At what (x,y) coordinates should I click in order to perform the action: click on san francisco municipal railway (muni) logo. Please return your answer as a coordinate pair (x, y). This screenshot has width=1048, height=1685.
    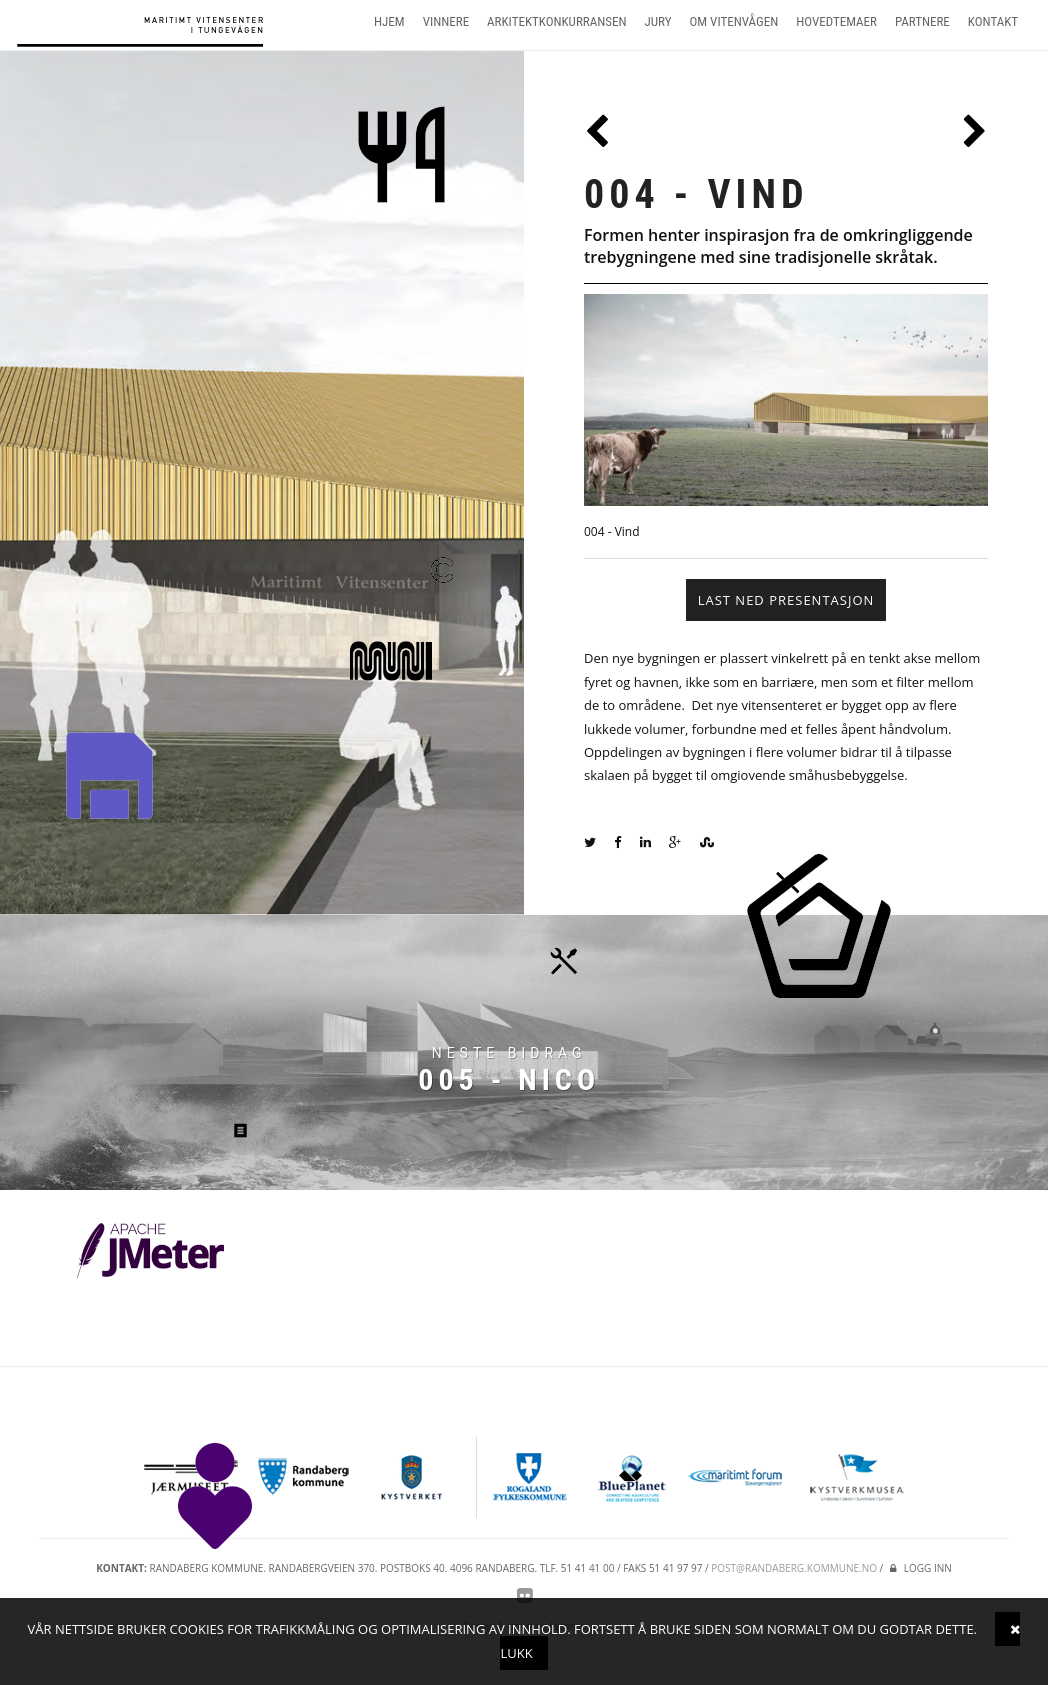
    Looking at the image, I should click on (391, 661).